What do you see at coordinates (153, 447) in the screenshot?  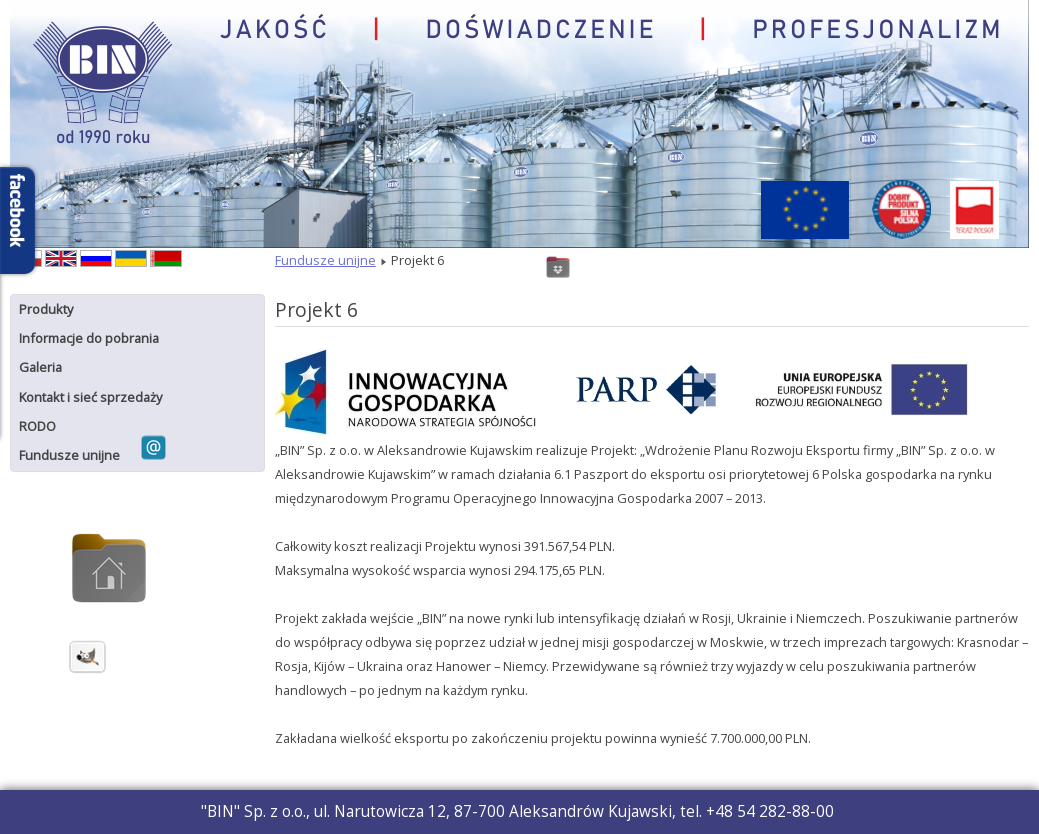 I see `access online accounts settings` at bounding box center [153, 447].